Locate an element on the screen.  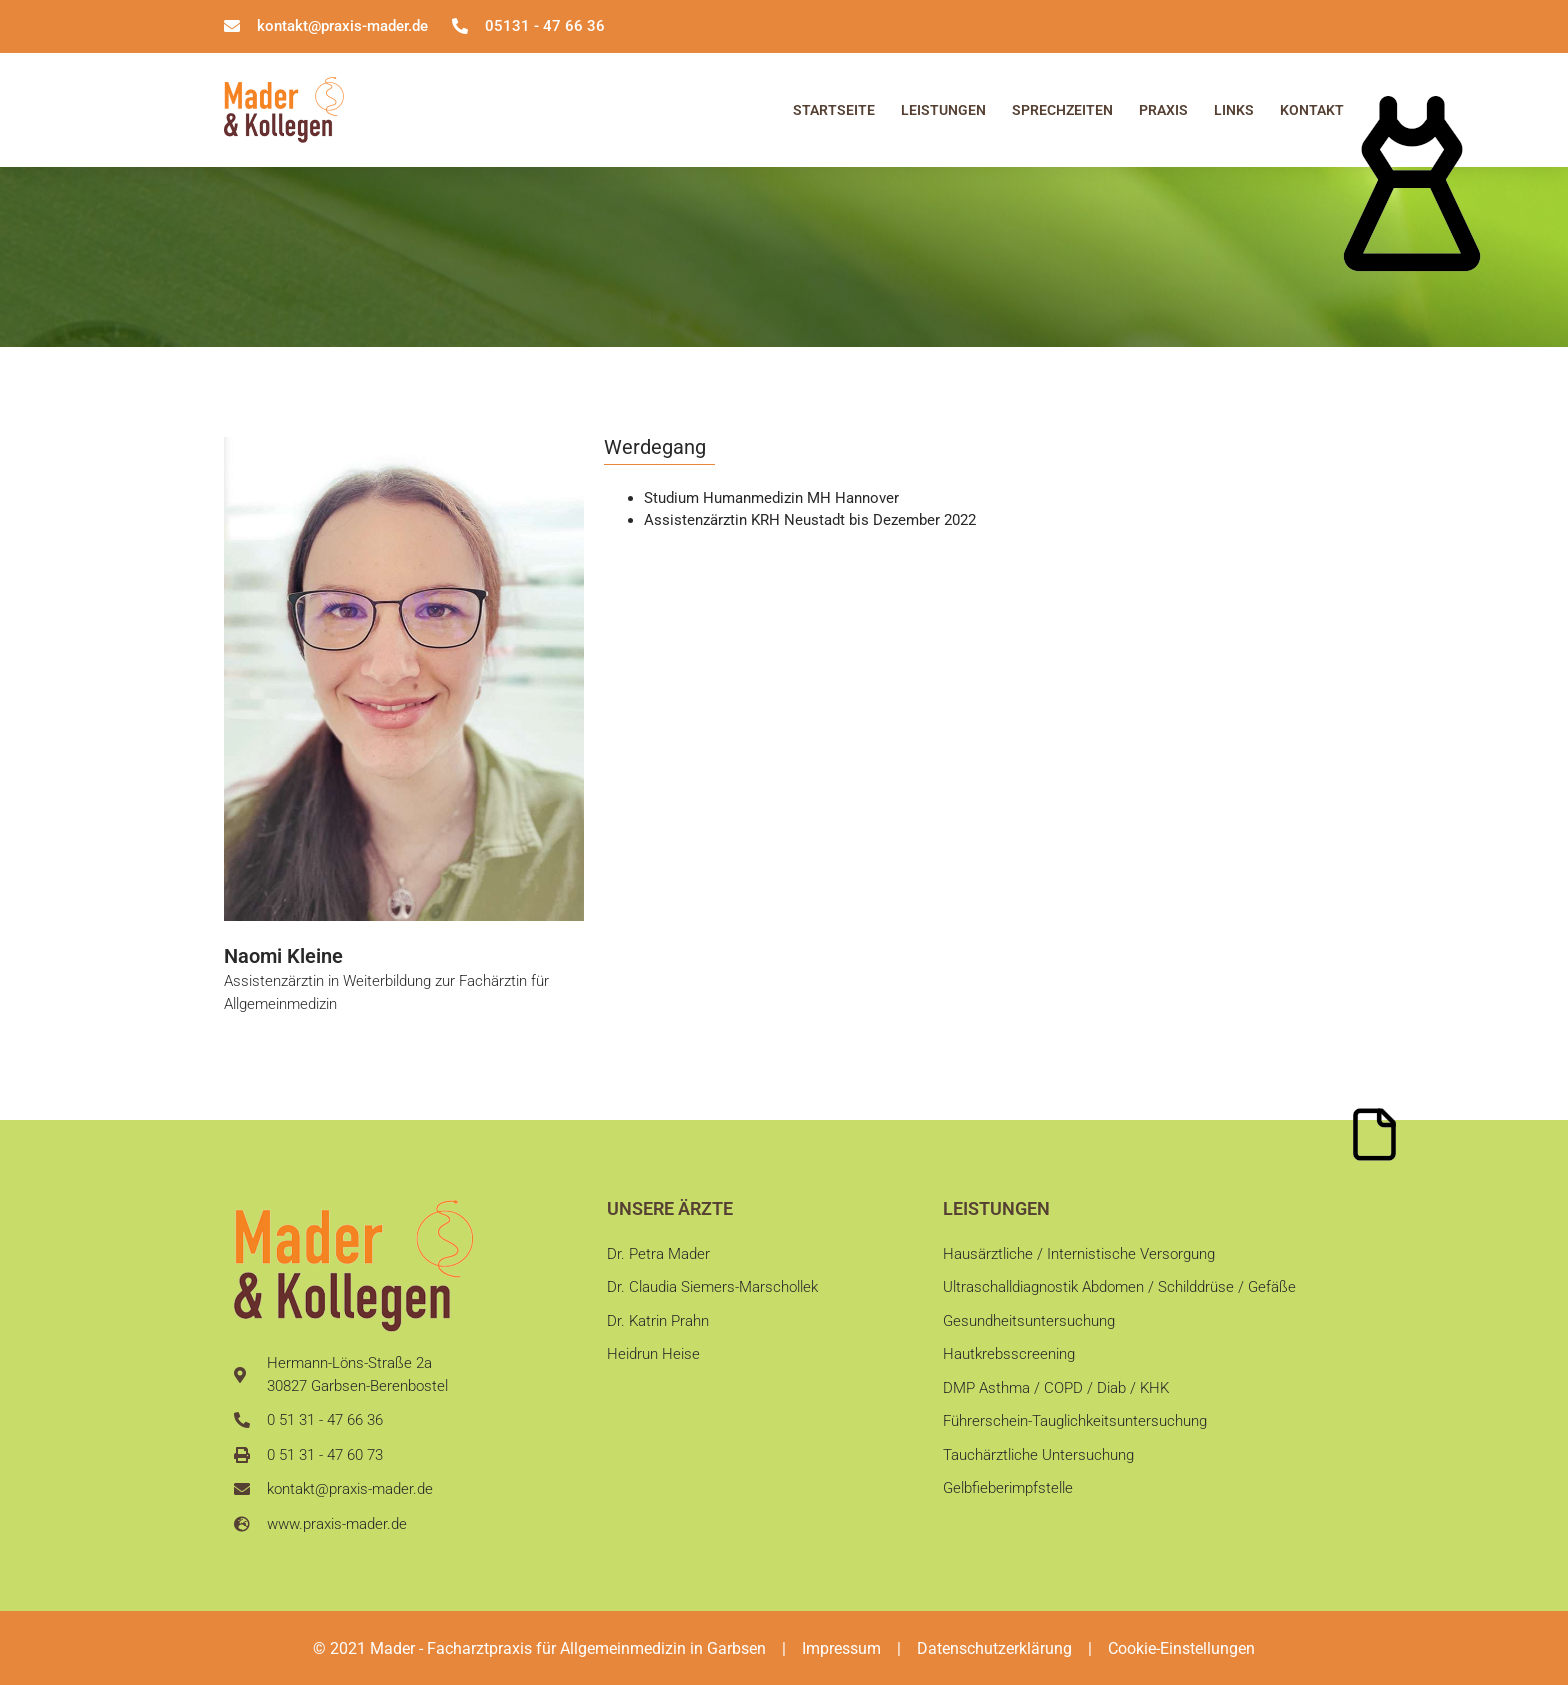
browse women's clothing or dresses is located at coordinates (1412, 191).